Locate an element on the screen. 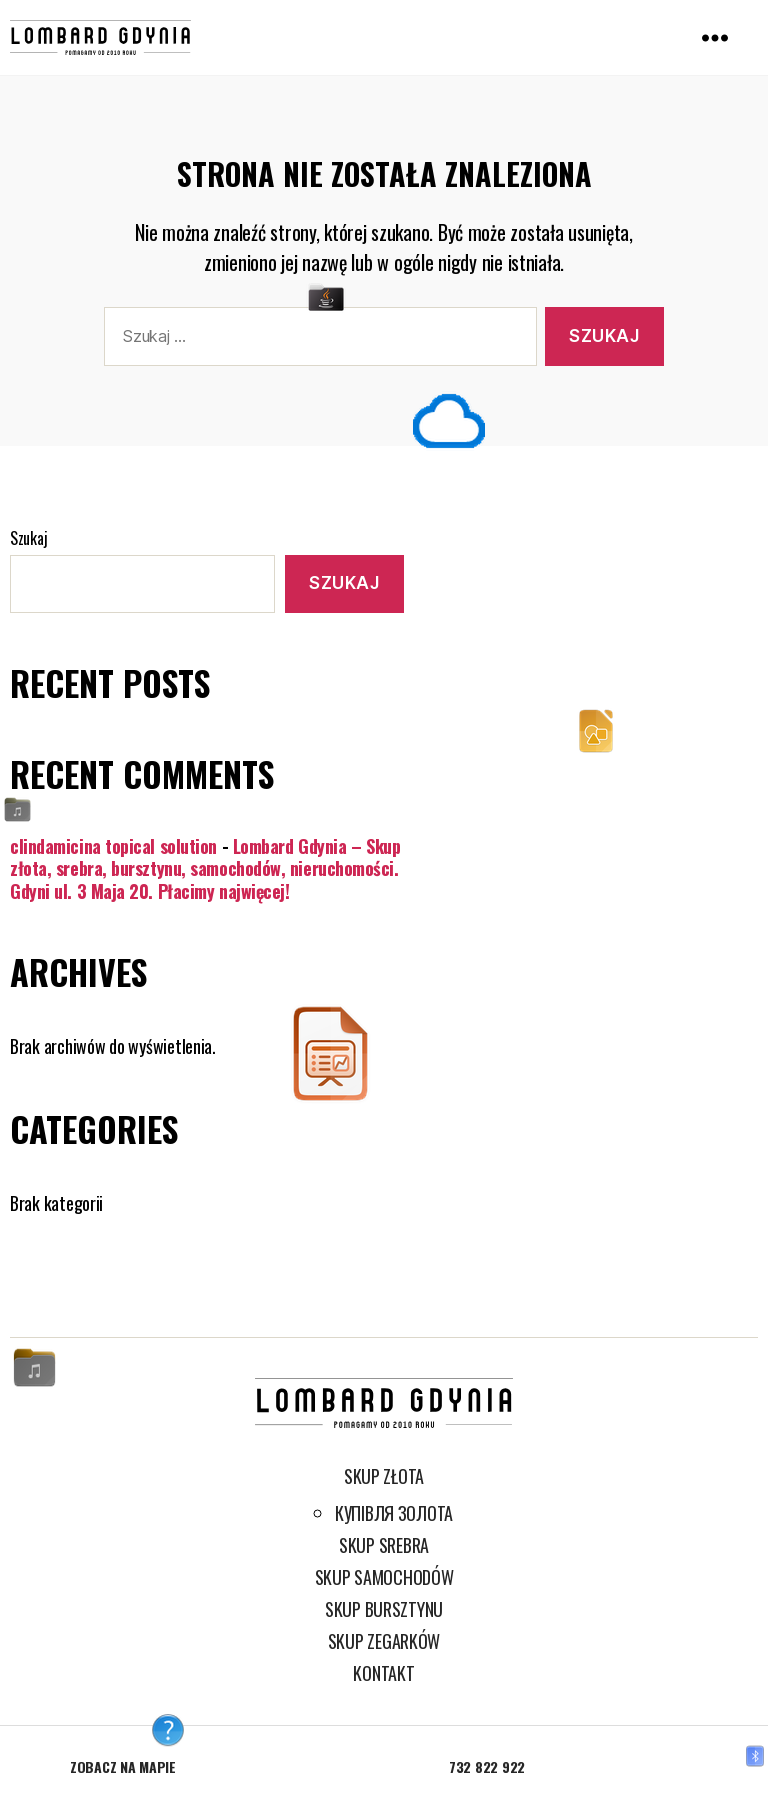 This screenshot has height=1807, width=768. file synced to OneDrive cloud storage is located at coordinates (449, 424).